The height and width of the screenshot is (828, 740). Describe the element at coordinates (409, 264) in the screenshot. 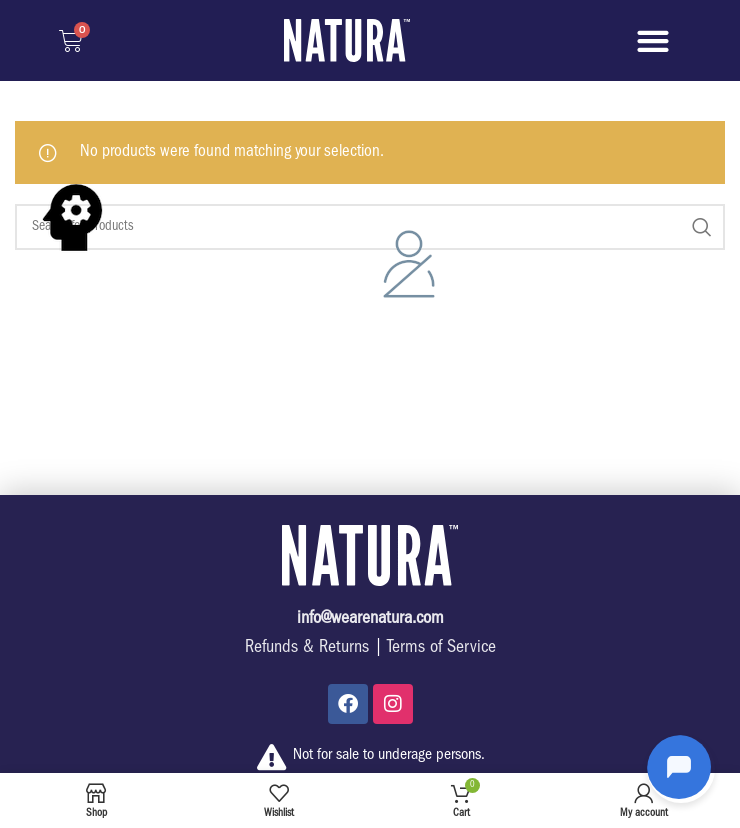

I see `fasten seatbelt reminder` at that location.